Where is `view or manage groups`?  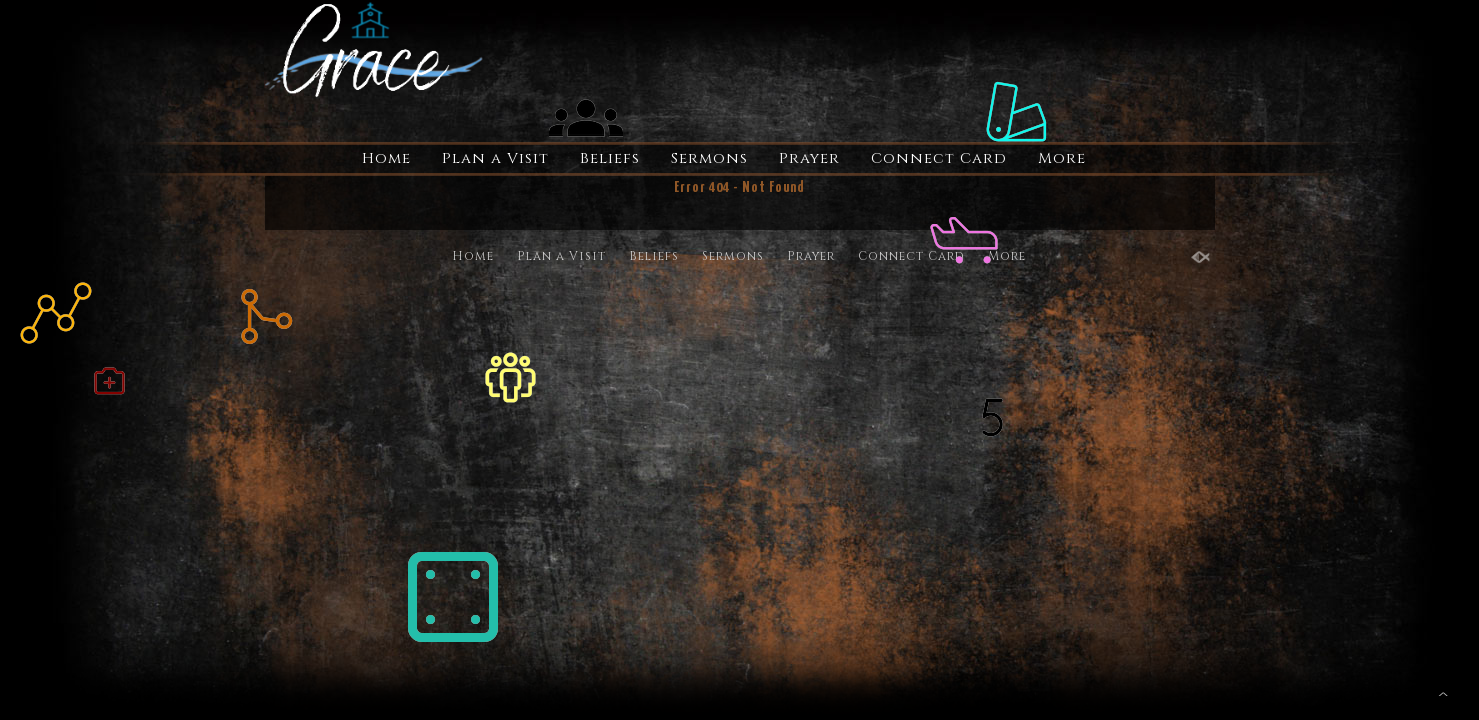 view or manage groups is located at coordinates (586, 118).